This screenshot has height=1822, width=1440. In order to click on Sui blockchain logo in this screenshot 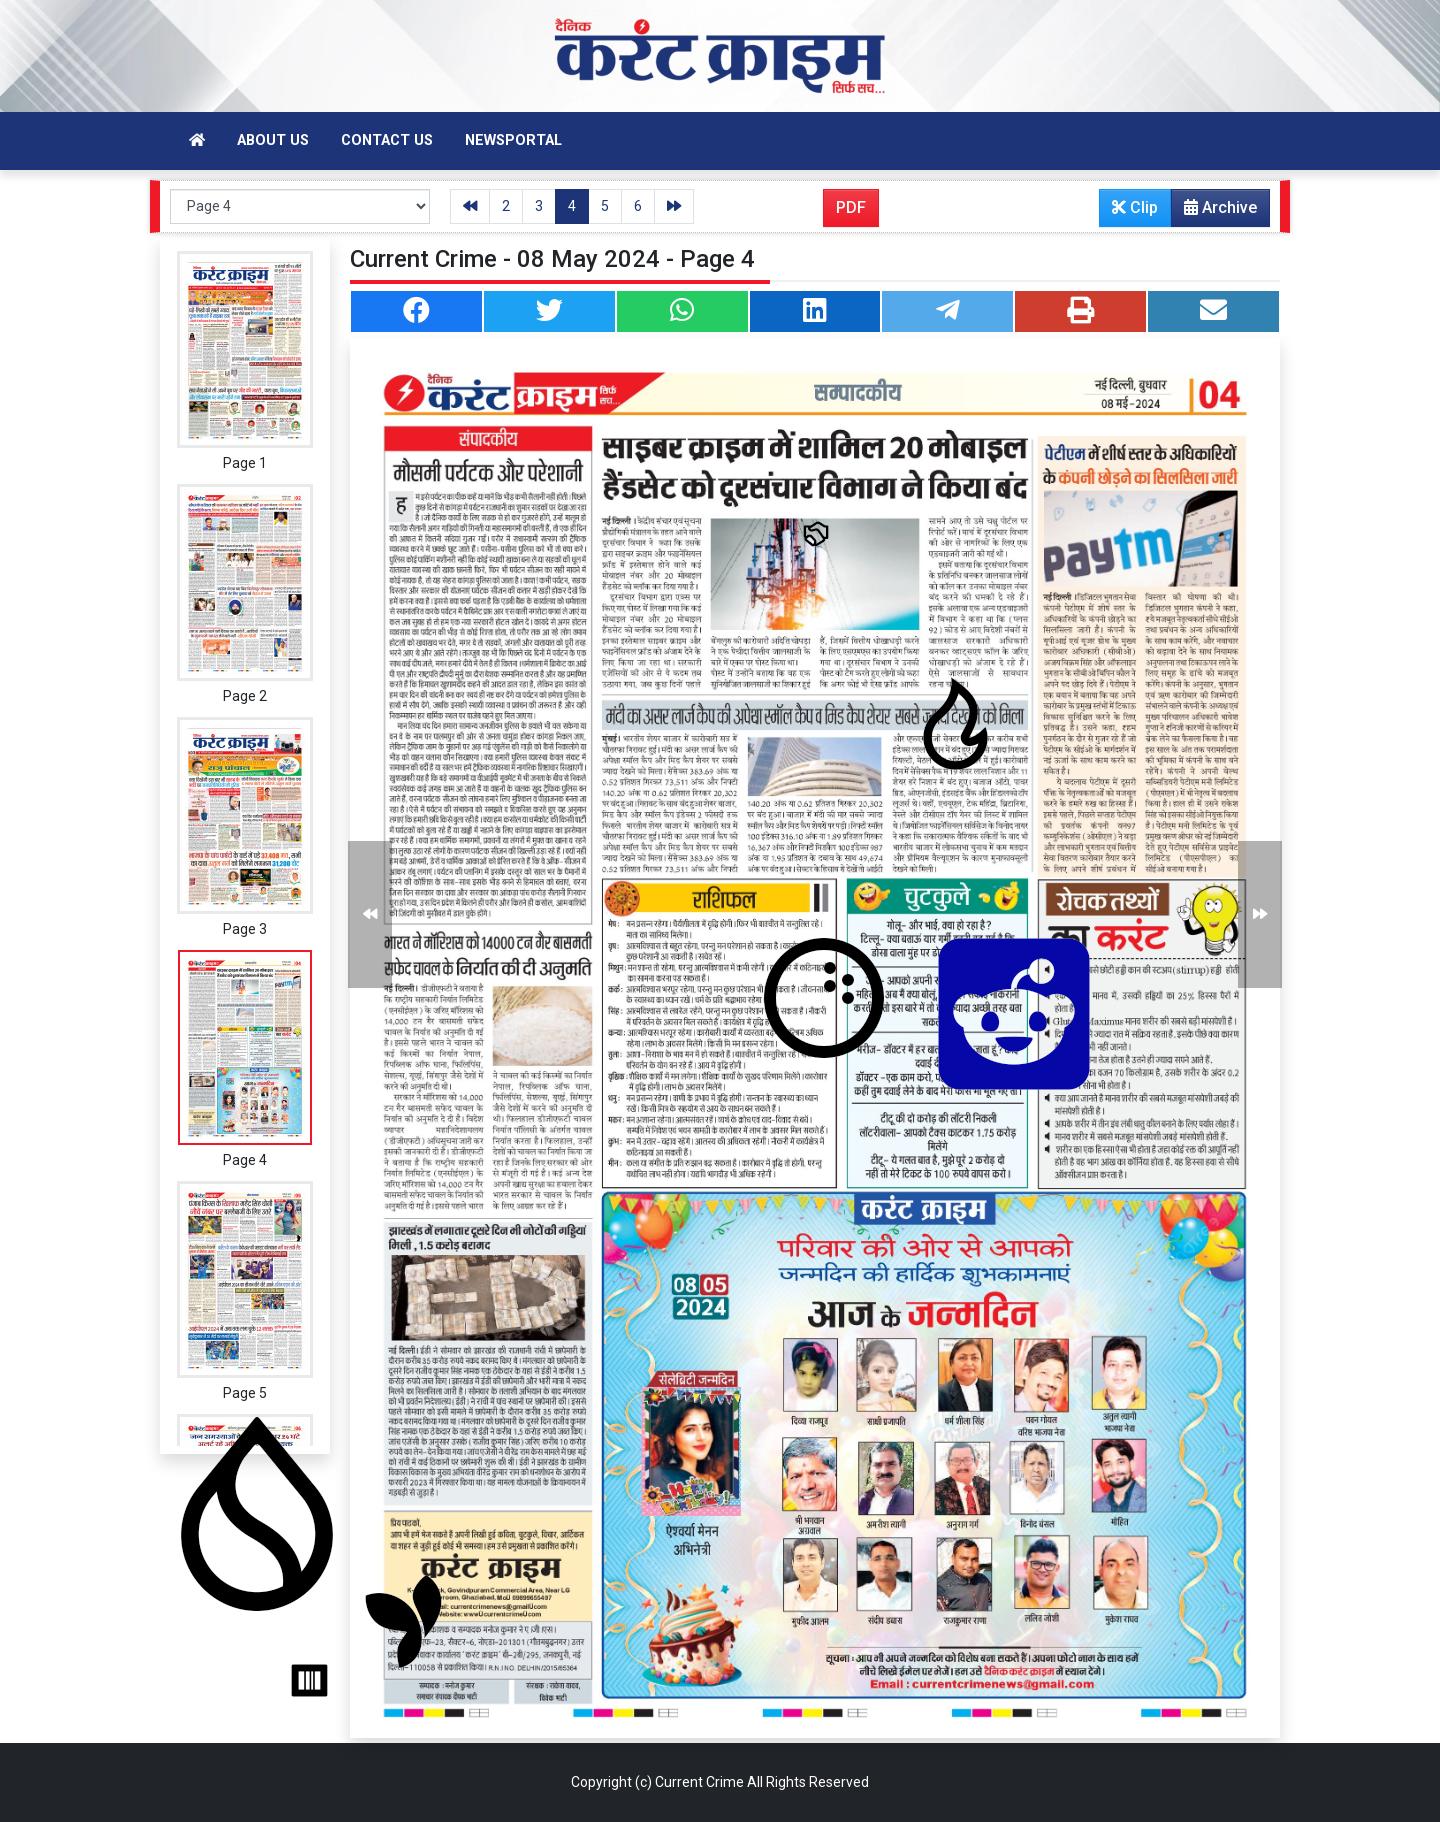, I will do `click(257, 1514)`.